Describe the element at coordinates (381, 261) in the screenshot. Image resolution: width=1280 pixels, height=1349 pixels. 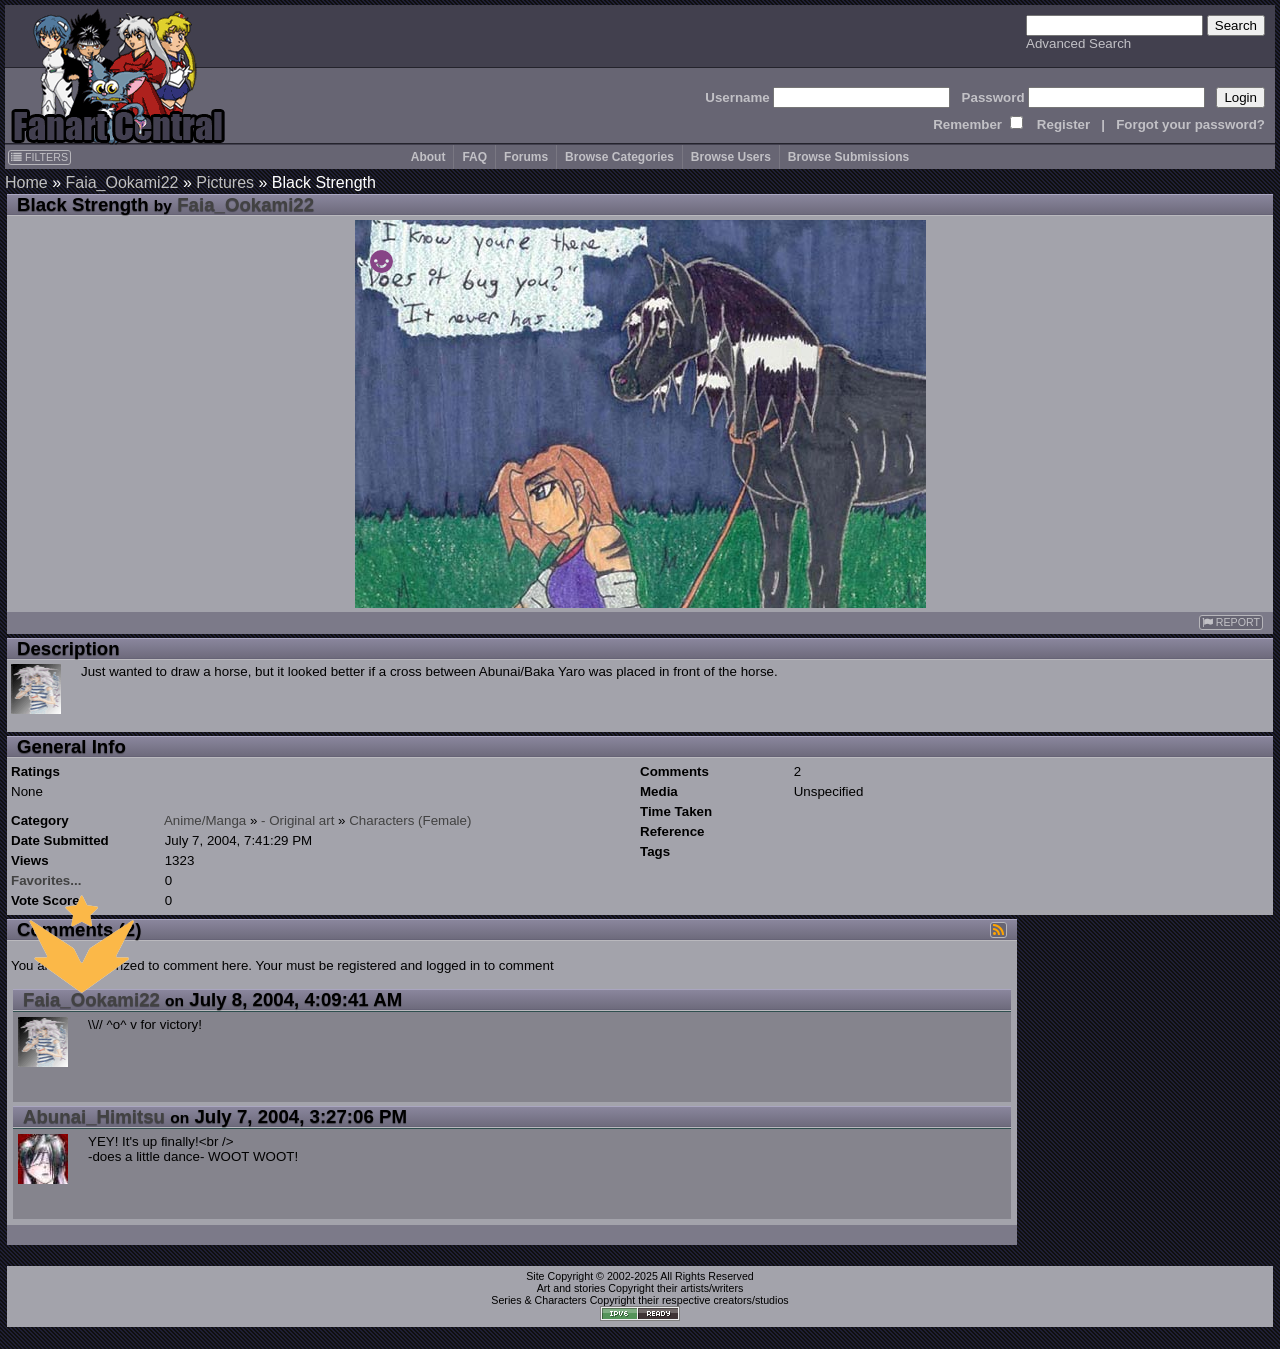
I see `open emoji picker` at that location.